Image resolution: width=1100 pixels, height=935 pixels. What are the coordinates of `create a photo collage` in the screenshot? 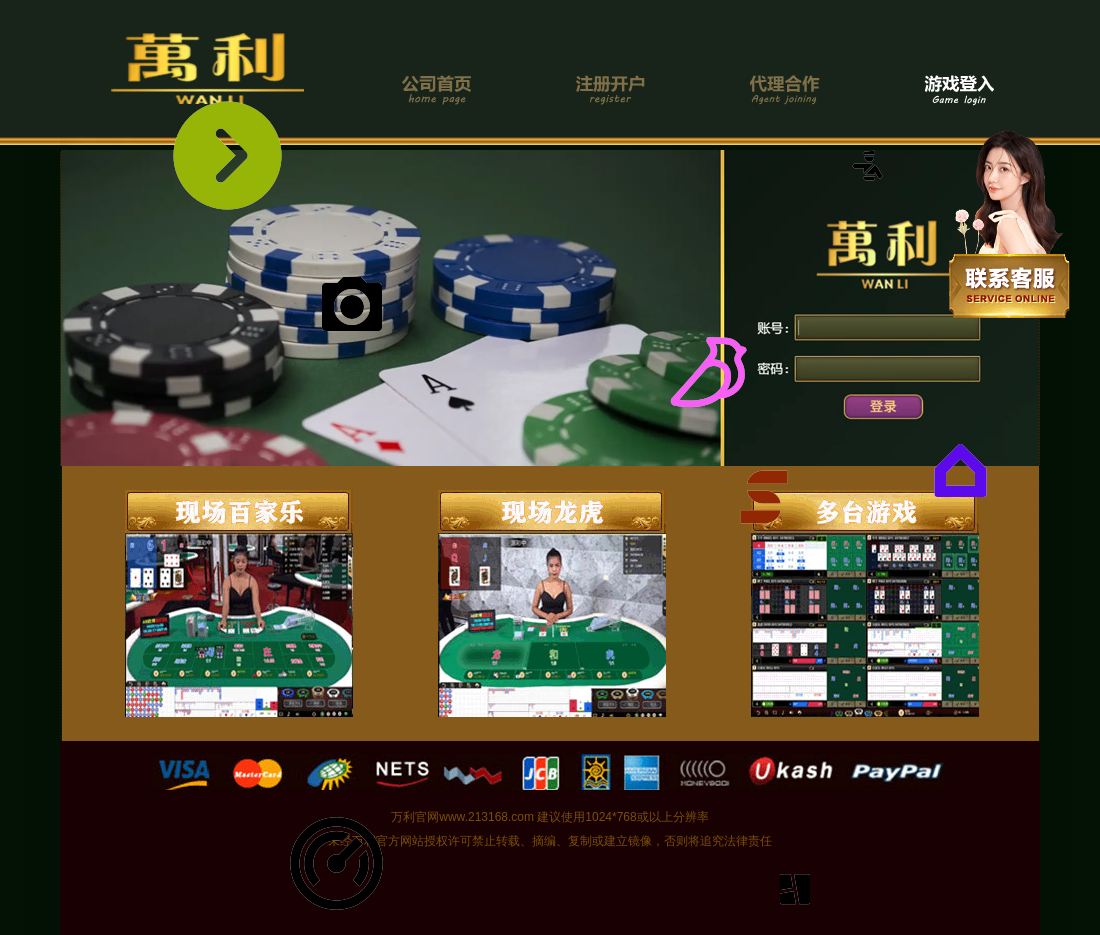 It's located at (795, 889).